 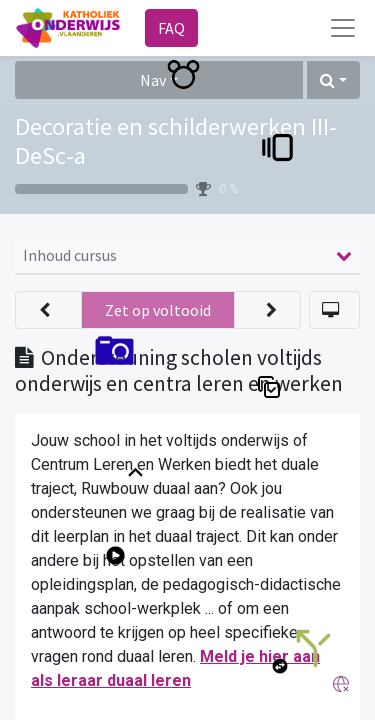 What do you see at coordinates (269, 387) in the screenshot?
I see `content copied to clipboard successfully` at bounding box center [269, 387].